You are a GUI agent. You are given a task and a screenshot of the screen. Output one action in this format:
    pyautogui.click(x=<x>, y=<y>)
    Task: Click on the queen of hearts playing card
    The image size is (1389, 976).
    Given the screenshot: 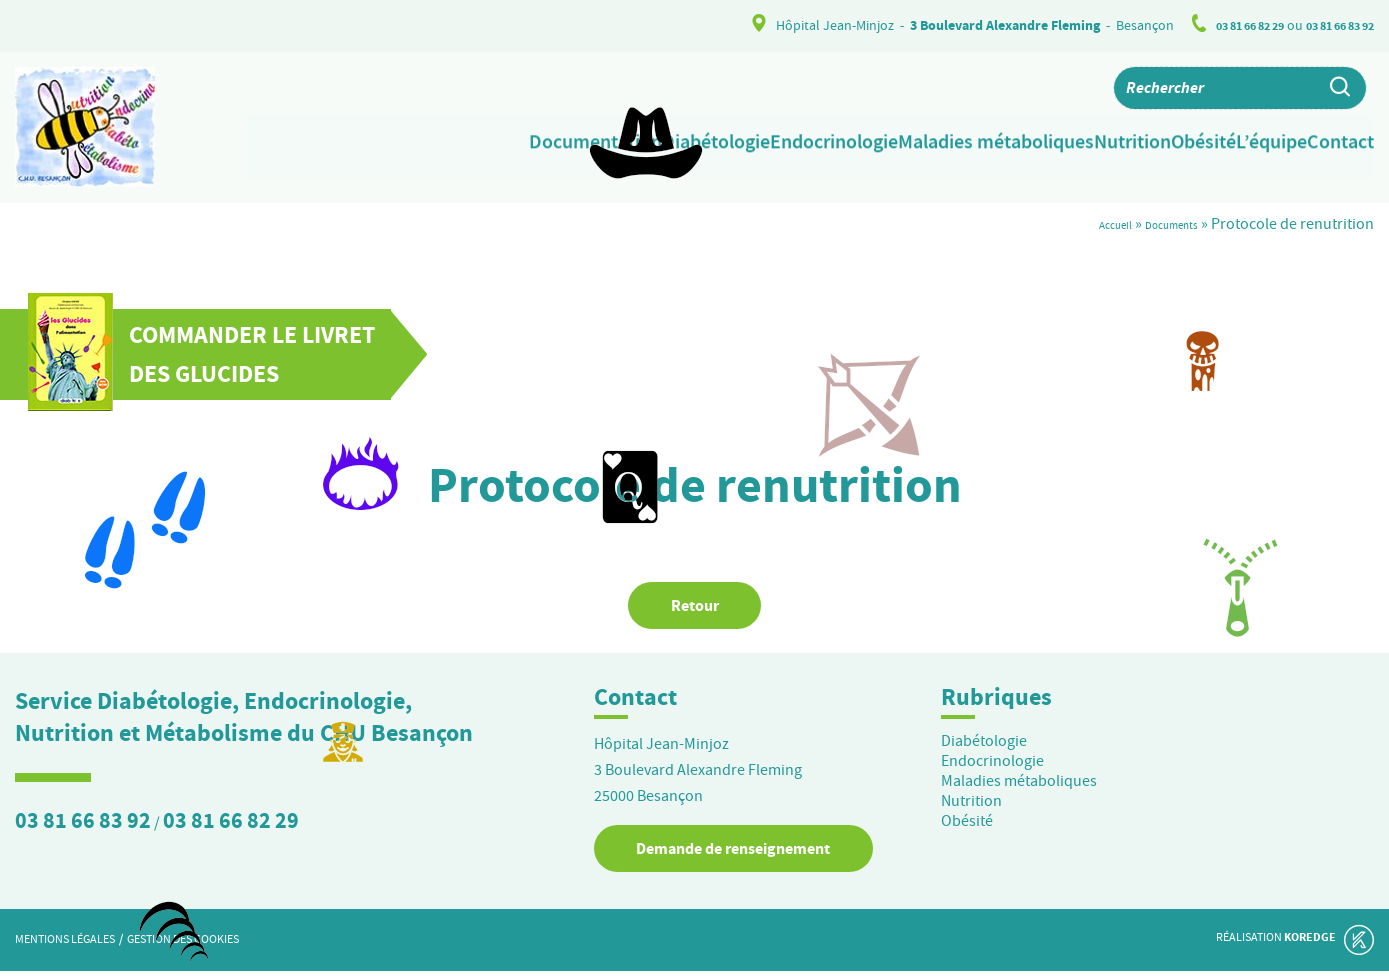 What is the action you would take?
    pyautogui.click(x=630, y=487)
    